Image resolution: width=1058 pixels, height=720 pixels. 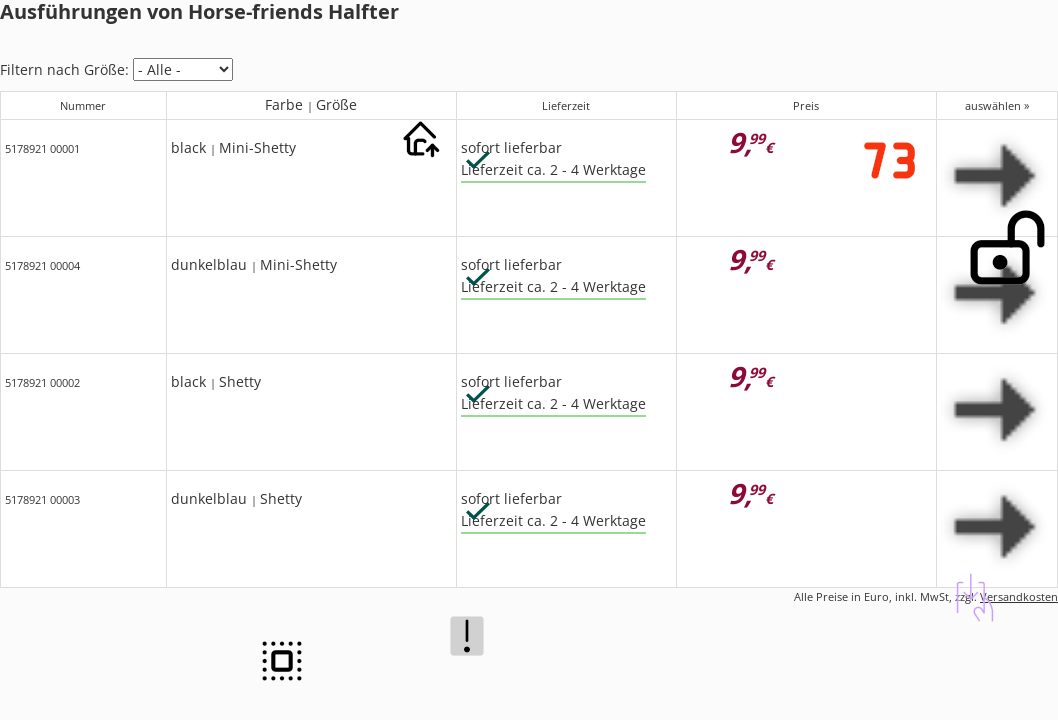 I want to click on withdraw or receive funds, so click(x=972, y=597).